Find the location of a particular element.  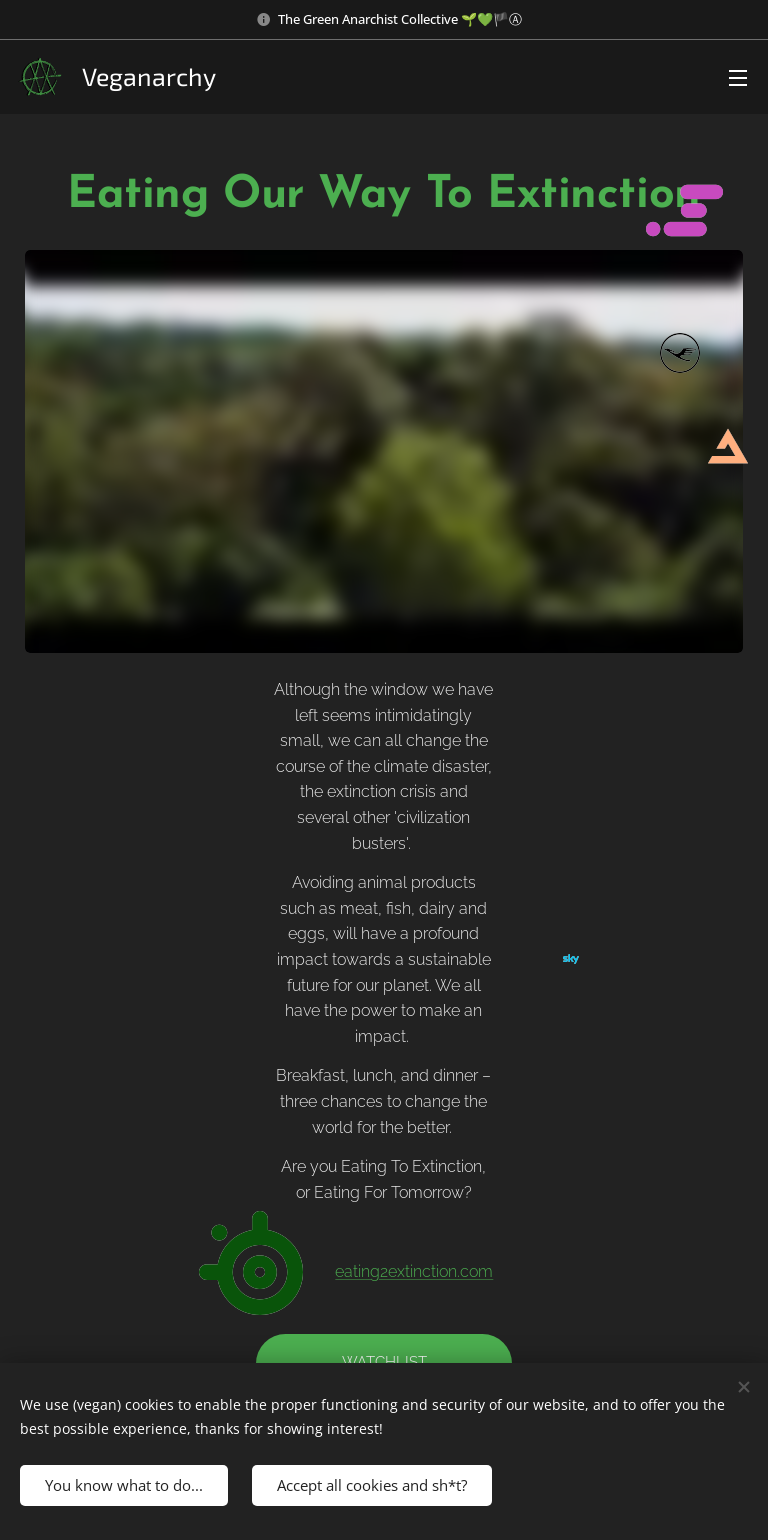

visit the SteelSeries website or store is located at coordinates (251, 1263).